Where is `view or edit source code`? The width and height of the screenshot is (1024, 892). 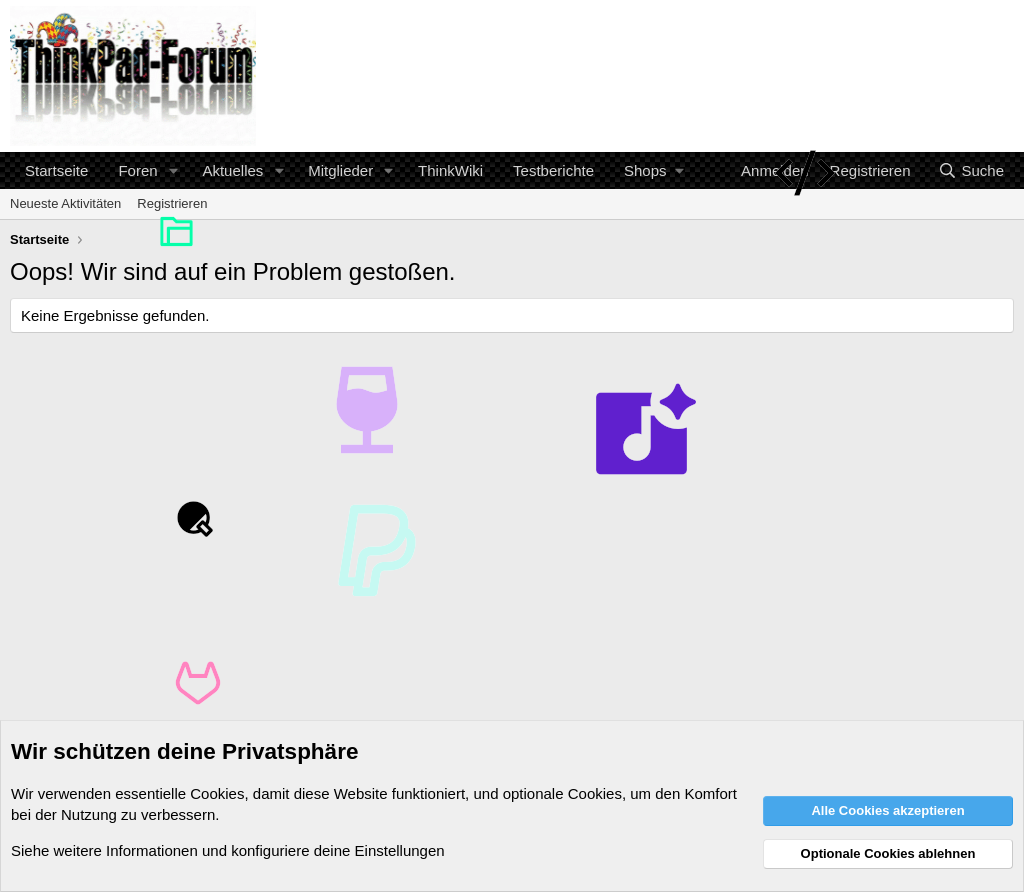
view or edit source code is located at coordinates (805, 173).